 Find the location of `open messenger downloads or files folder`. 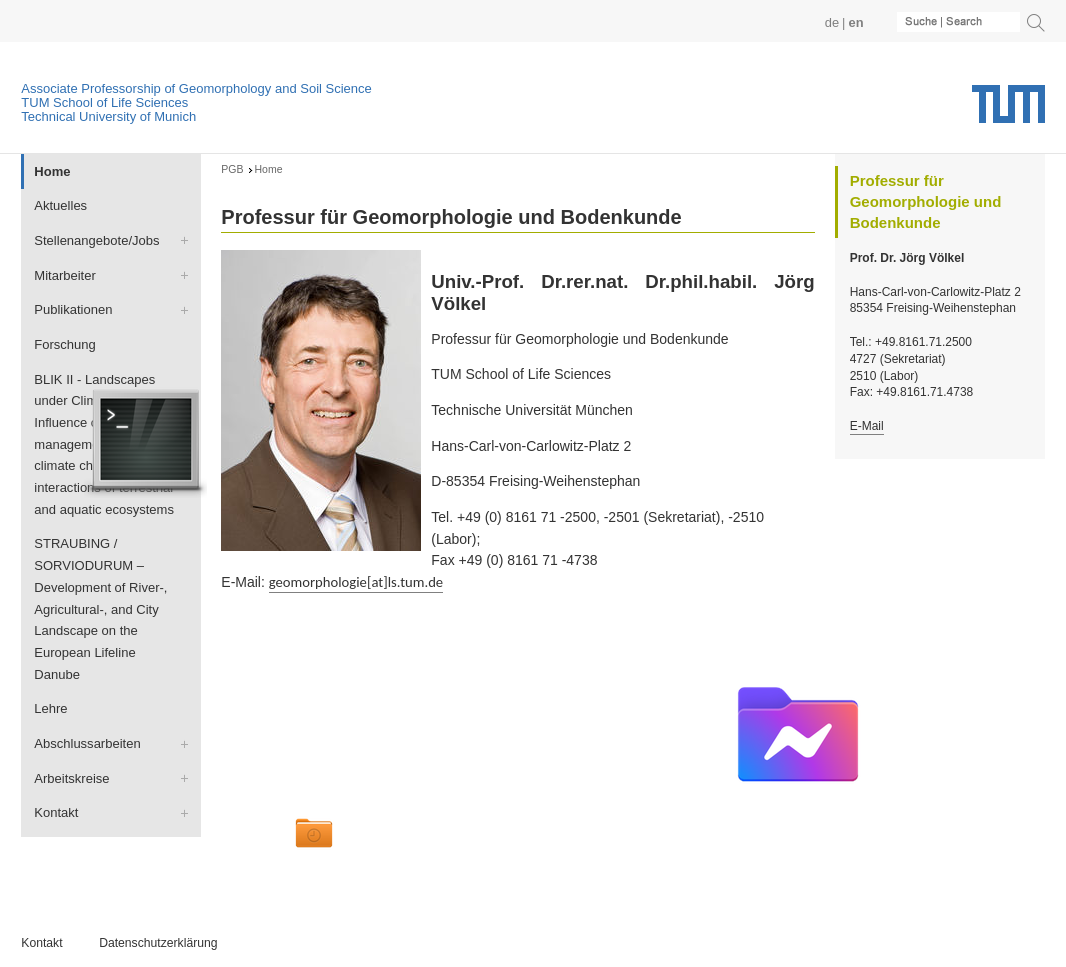

open messenger downloads or files folder is located at coordinates (797, 737).